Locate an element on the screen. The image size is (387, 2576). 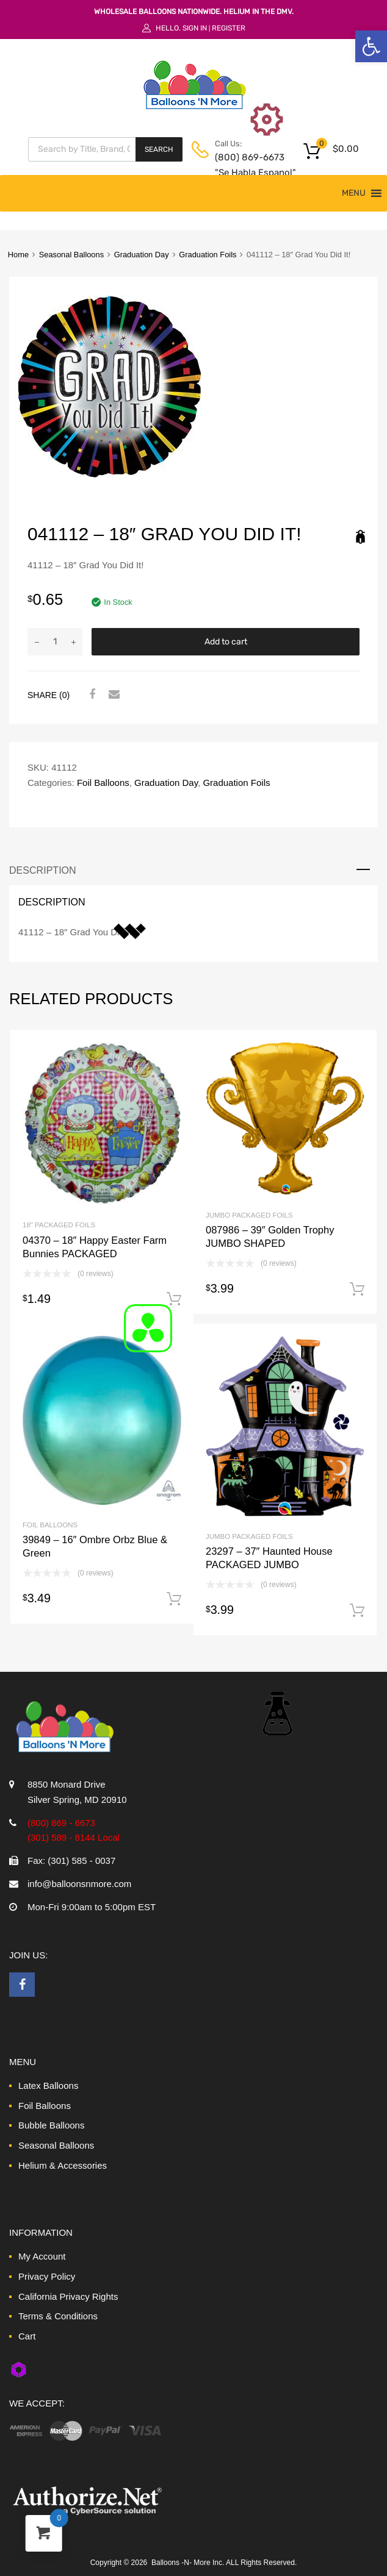
select e-bike as transportation mode is located at coordinates (360, 537).